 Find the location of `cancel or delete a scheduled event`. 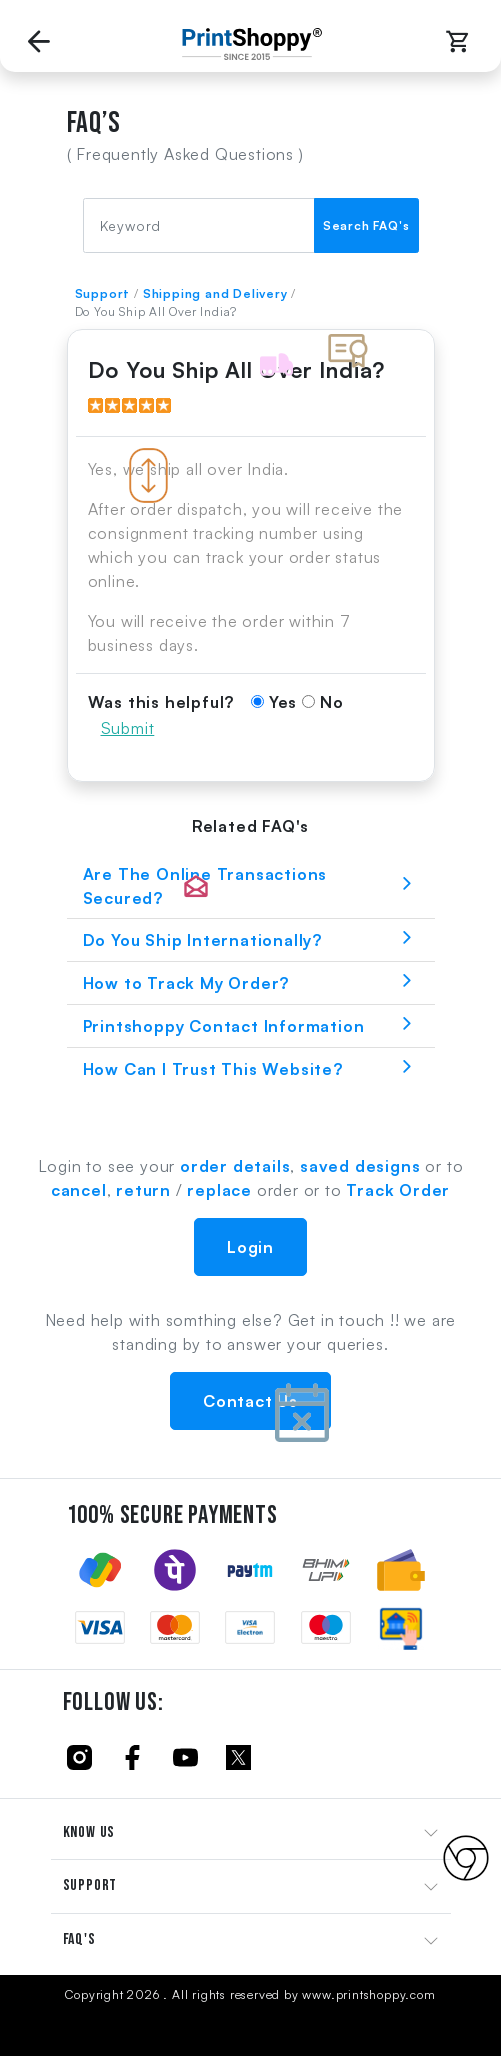

cancel or delete a scheduled event is located at coordinates (302, 1415).